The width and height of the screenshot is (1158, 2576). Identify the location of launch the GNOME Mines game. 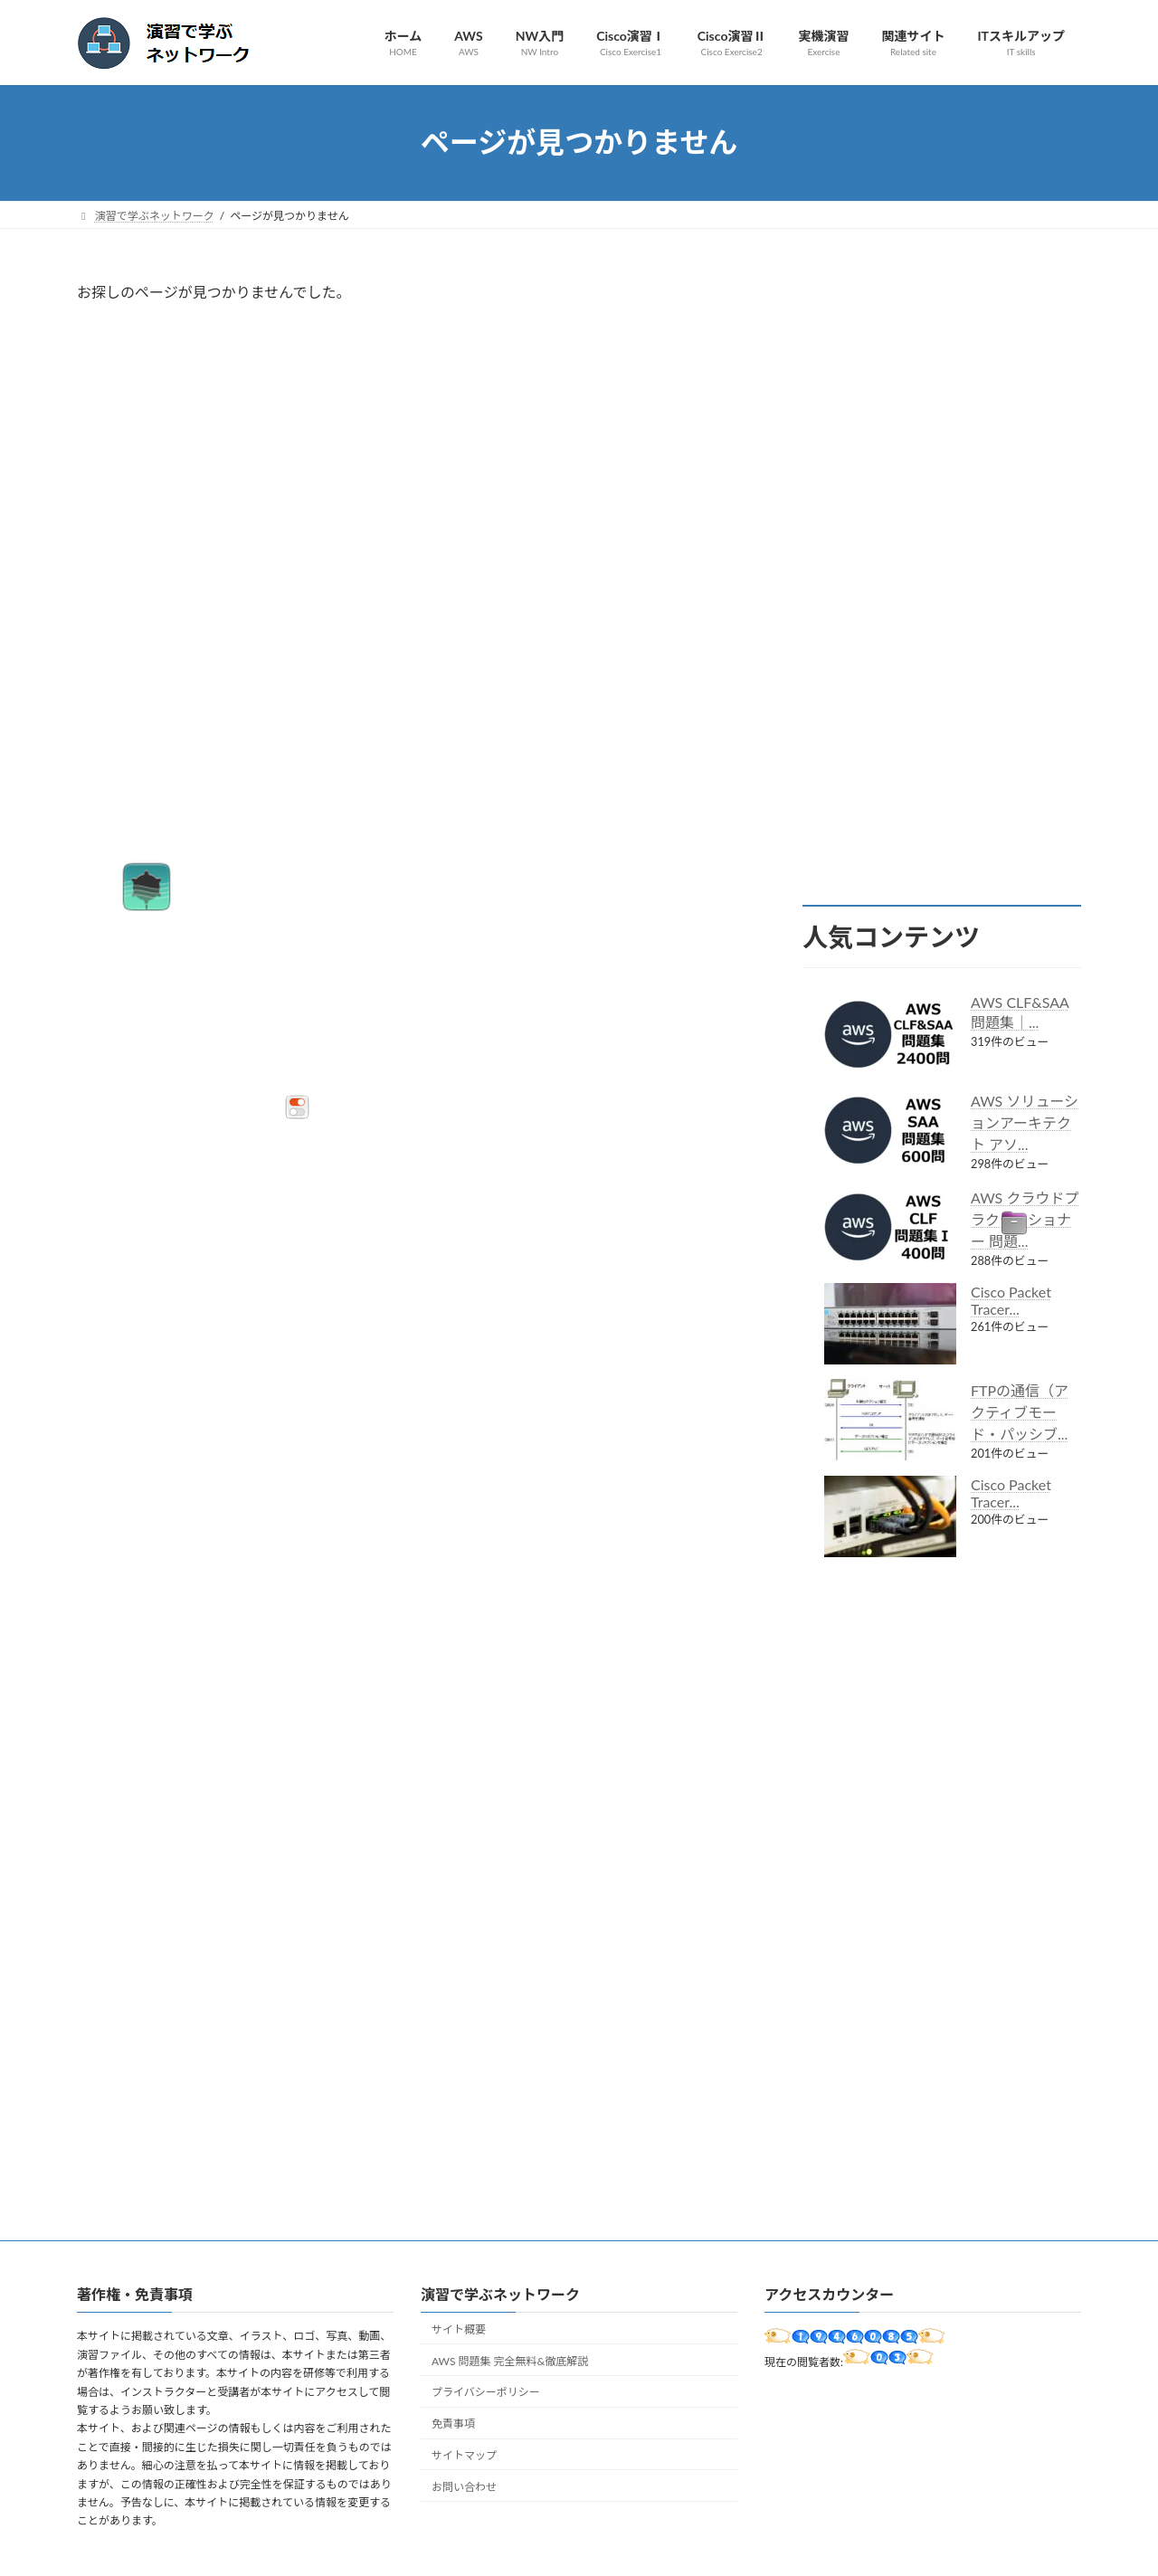
(147, 887).